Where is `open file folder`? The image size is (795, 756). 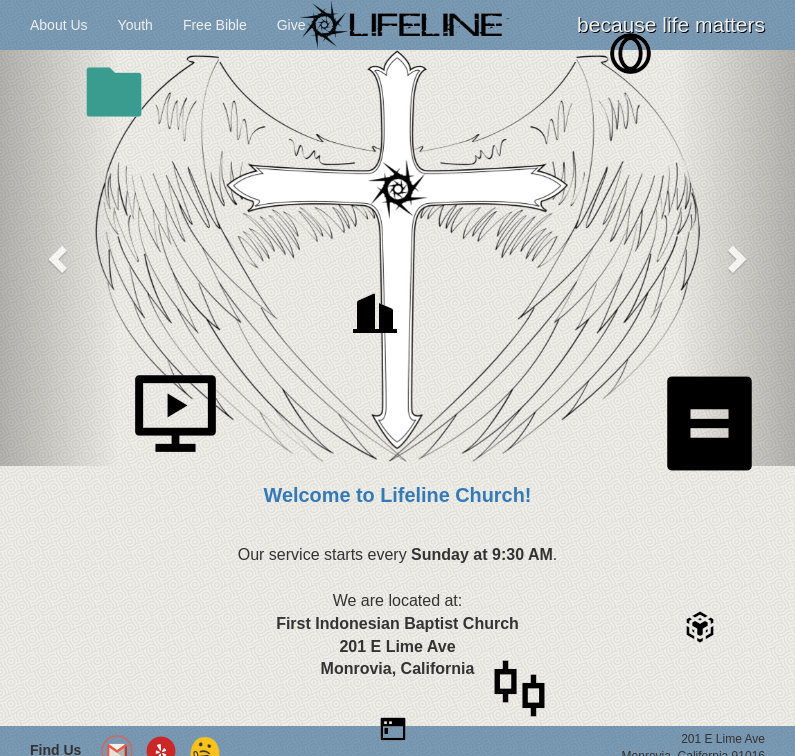
open file folder is located at coordinates (114, 92).